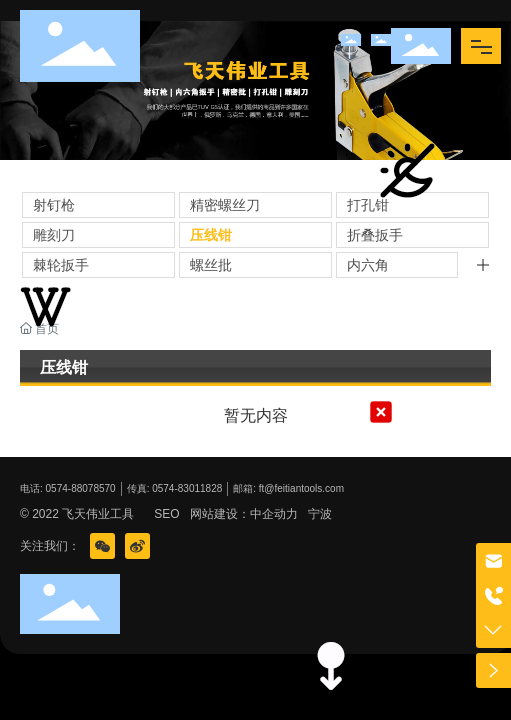 The width and height of the screenshot is (511, 720). I want to click on toggle between light and dark mode, so click(407, 170).